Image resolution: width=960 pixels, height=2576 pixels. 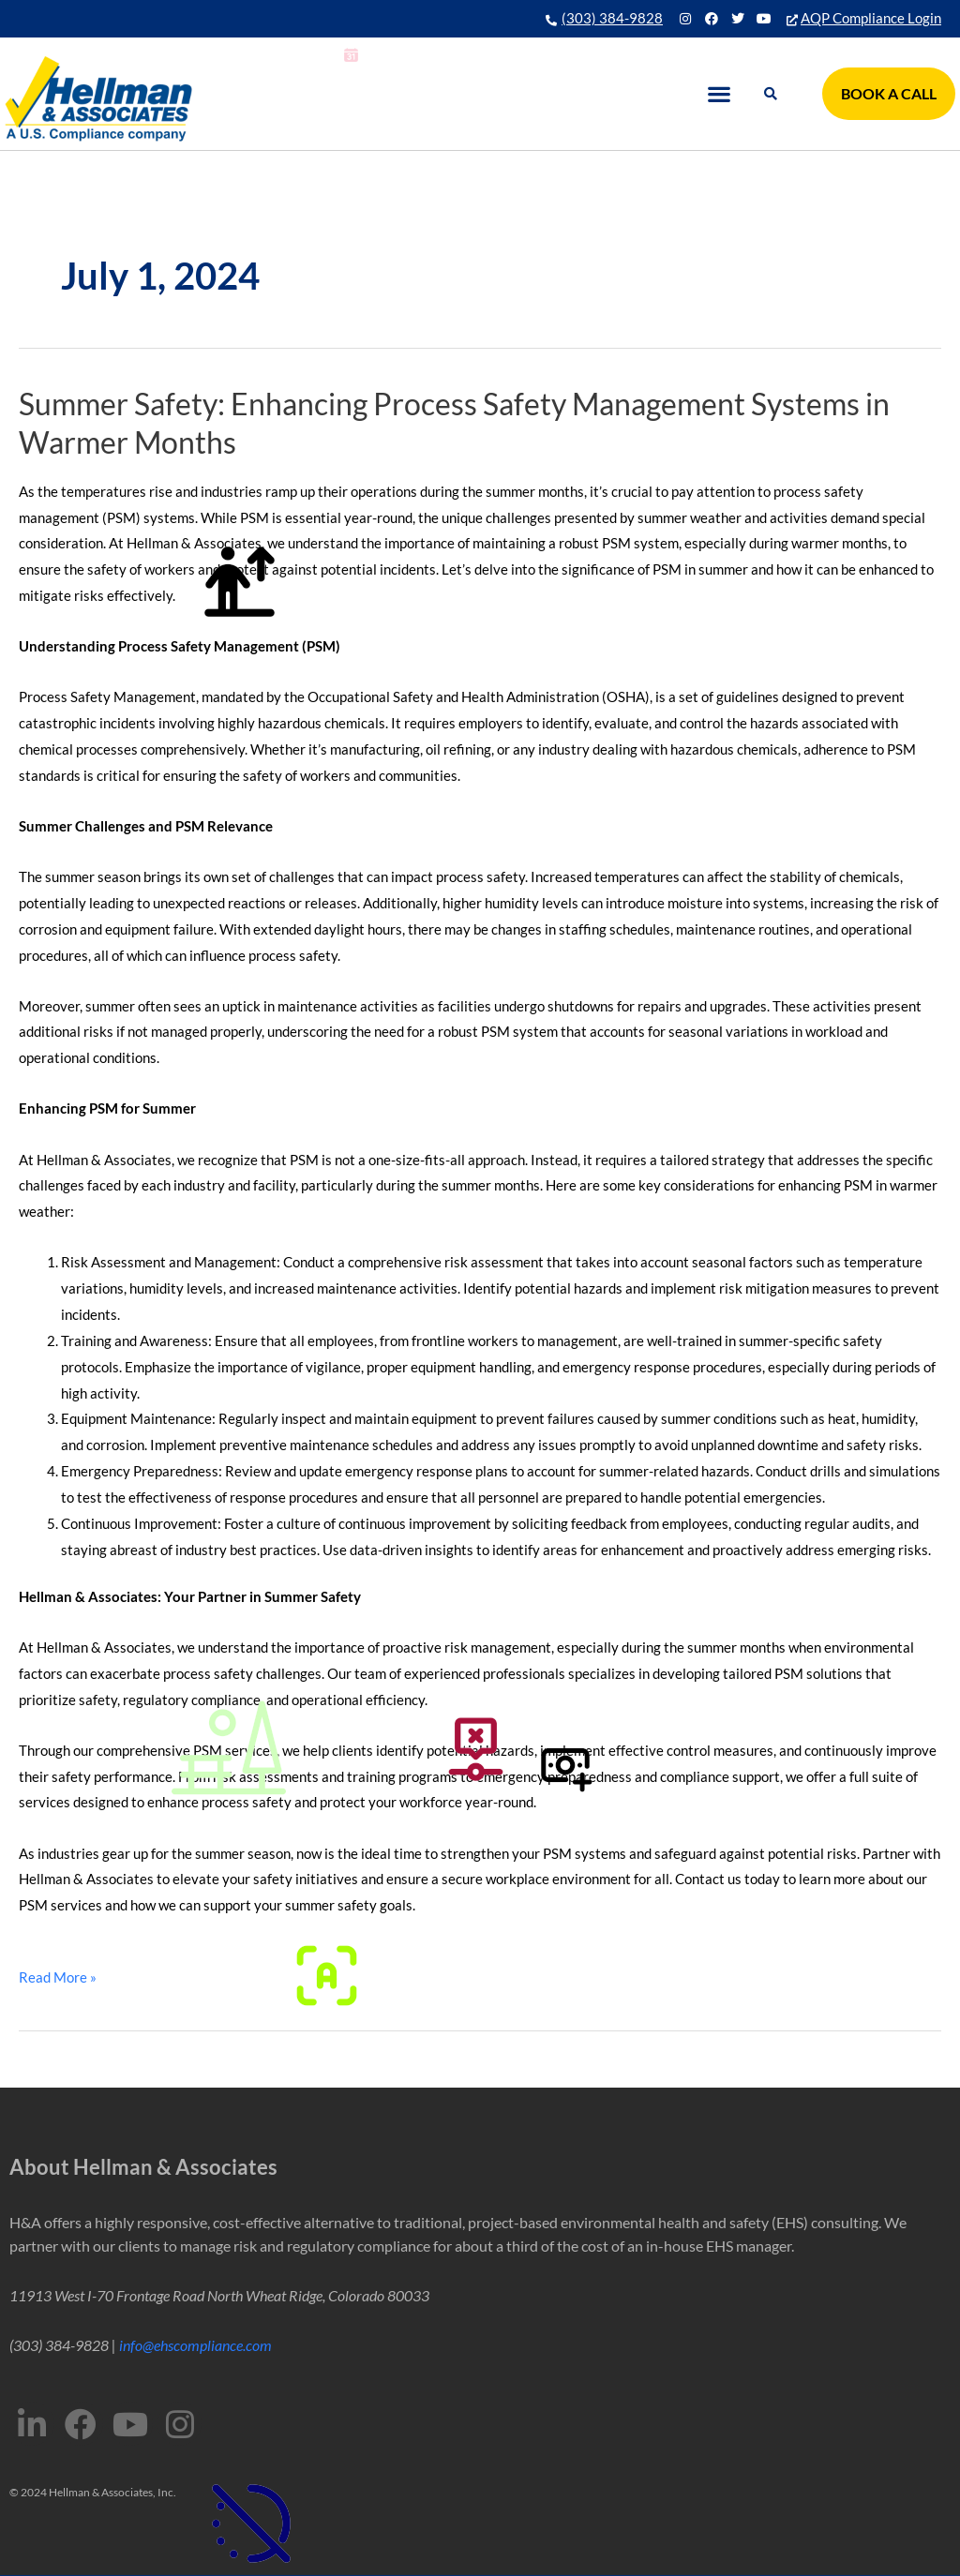 What do you see at coordinates (229, 1754) in the screenshot?
I see `view nearby parks` at bounding box center [229, 1754].